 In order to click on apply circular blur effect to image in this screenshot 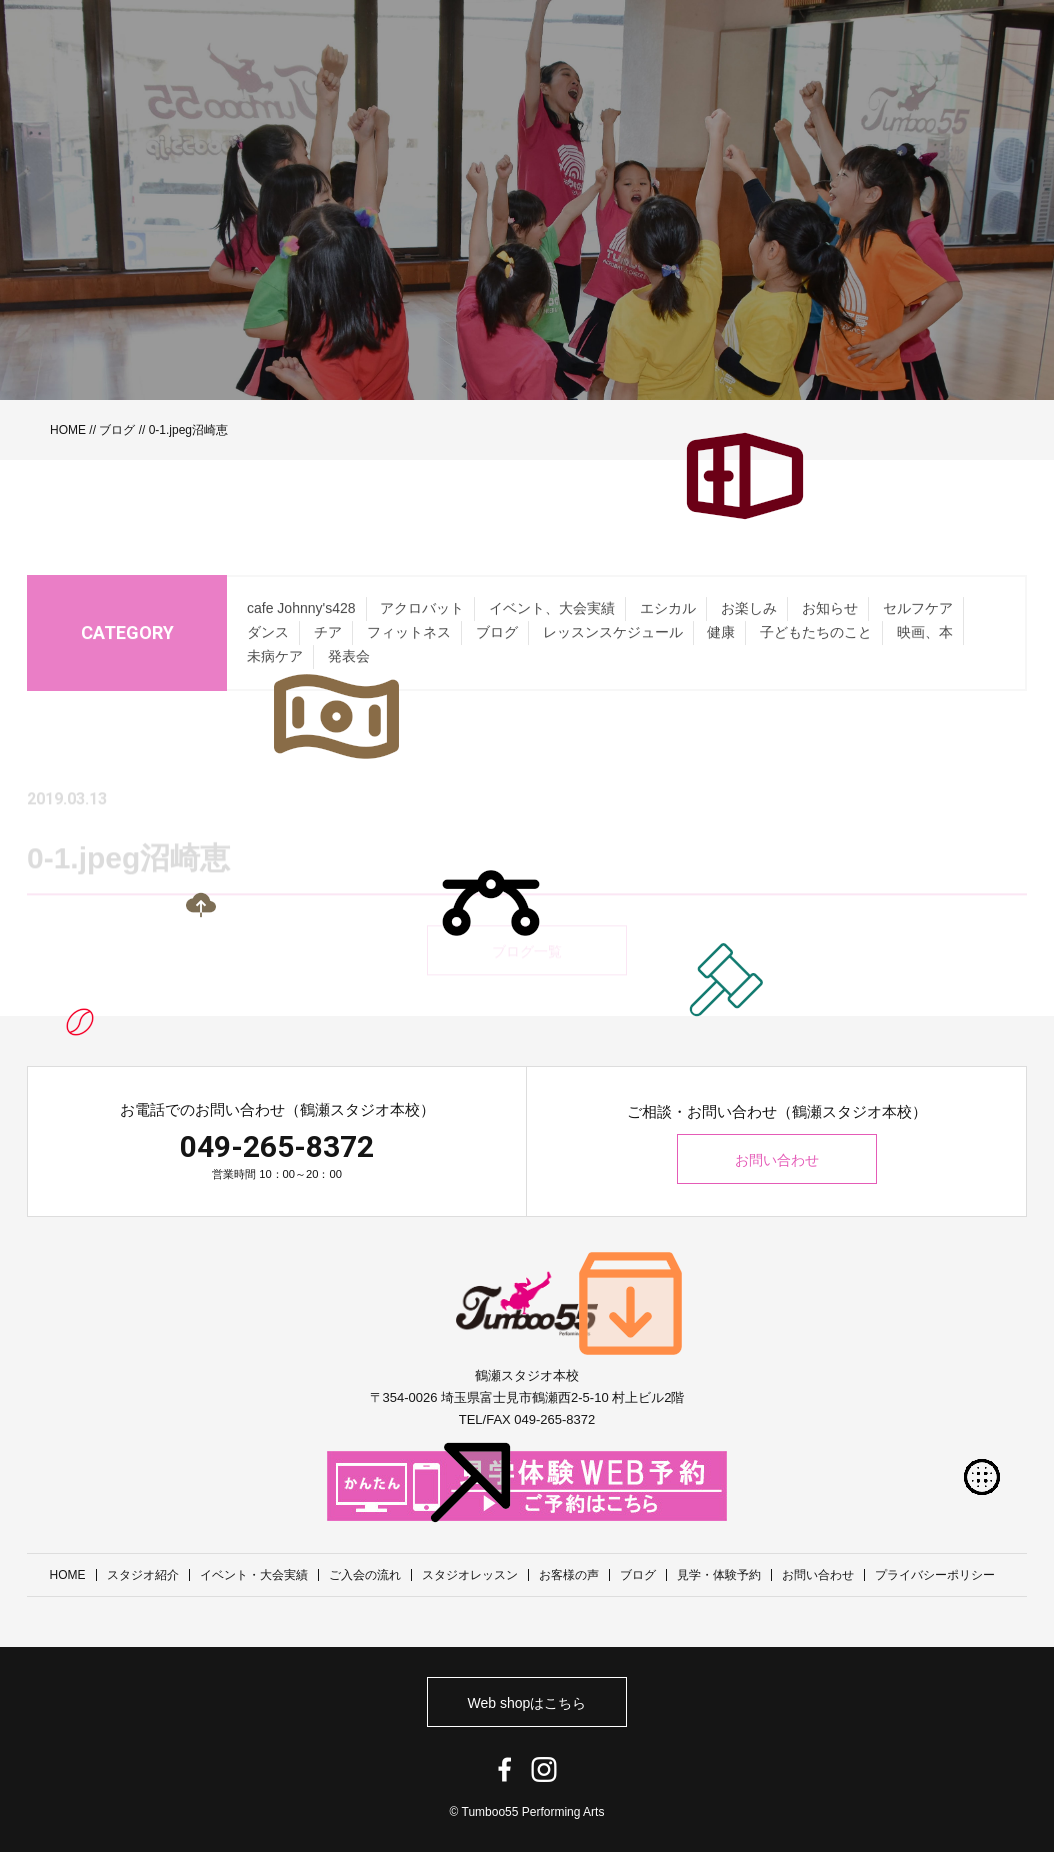, I will do `click(982, 1477)`.